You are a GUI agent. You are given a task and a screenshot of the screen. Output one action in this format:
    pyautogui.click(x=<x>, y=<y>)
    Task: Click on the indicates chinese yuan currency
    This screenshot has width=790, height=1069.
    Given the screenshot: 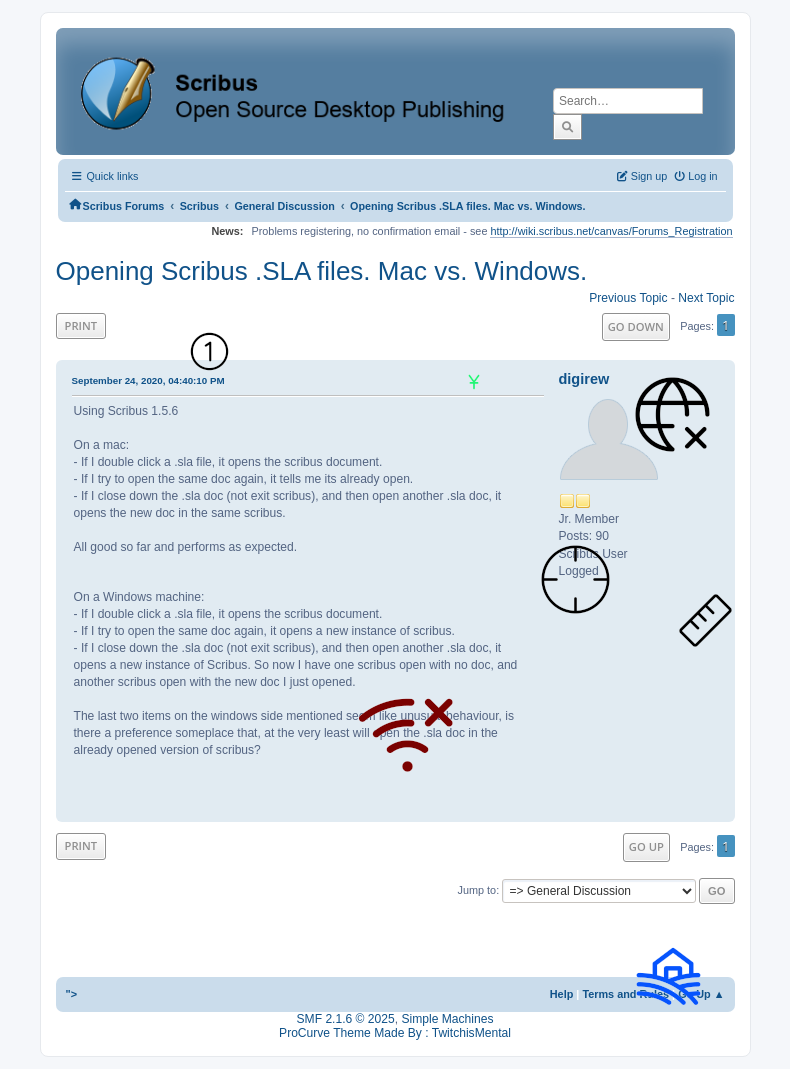 What is the action you would take?
    pyautogui.click(x=474, y=382)
    